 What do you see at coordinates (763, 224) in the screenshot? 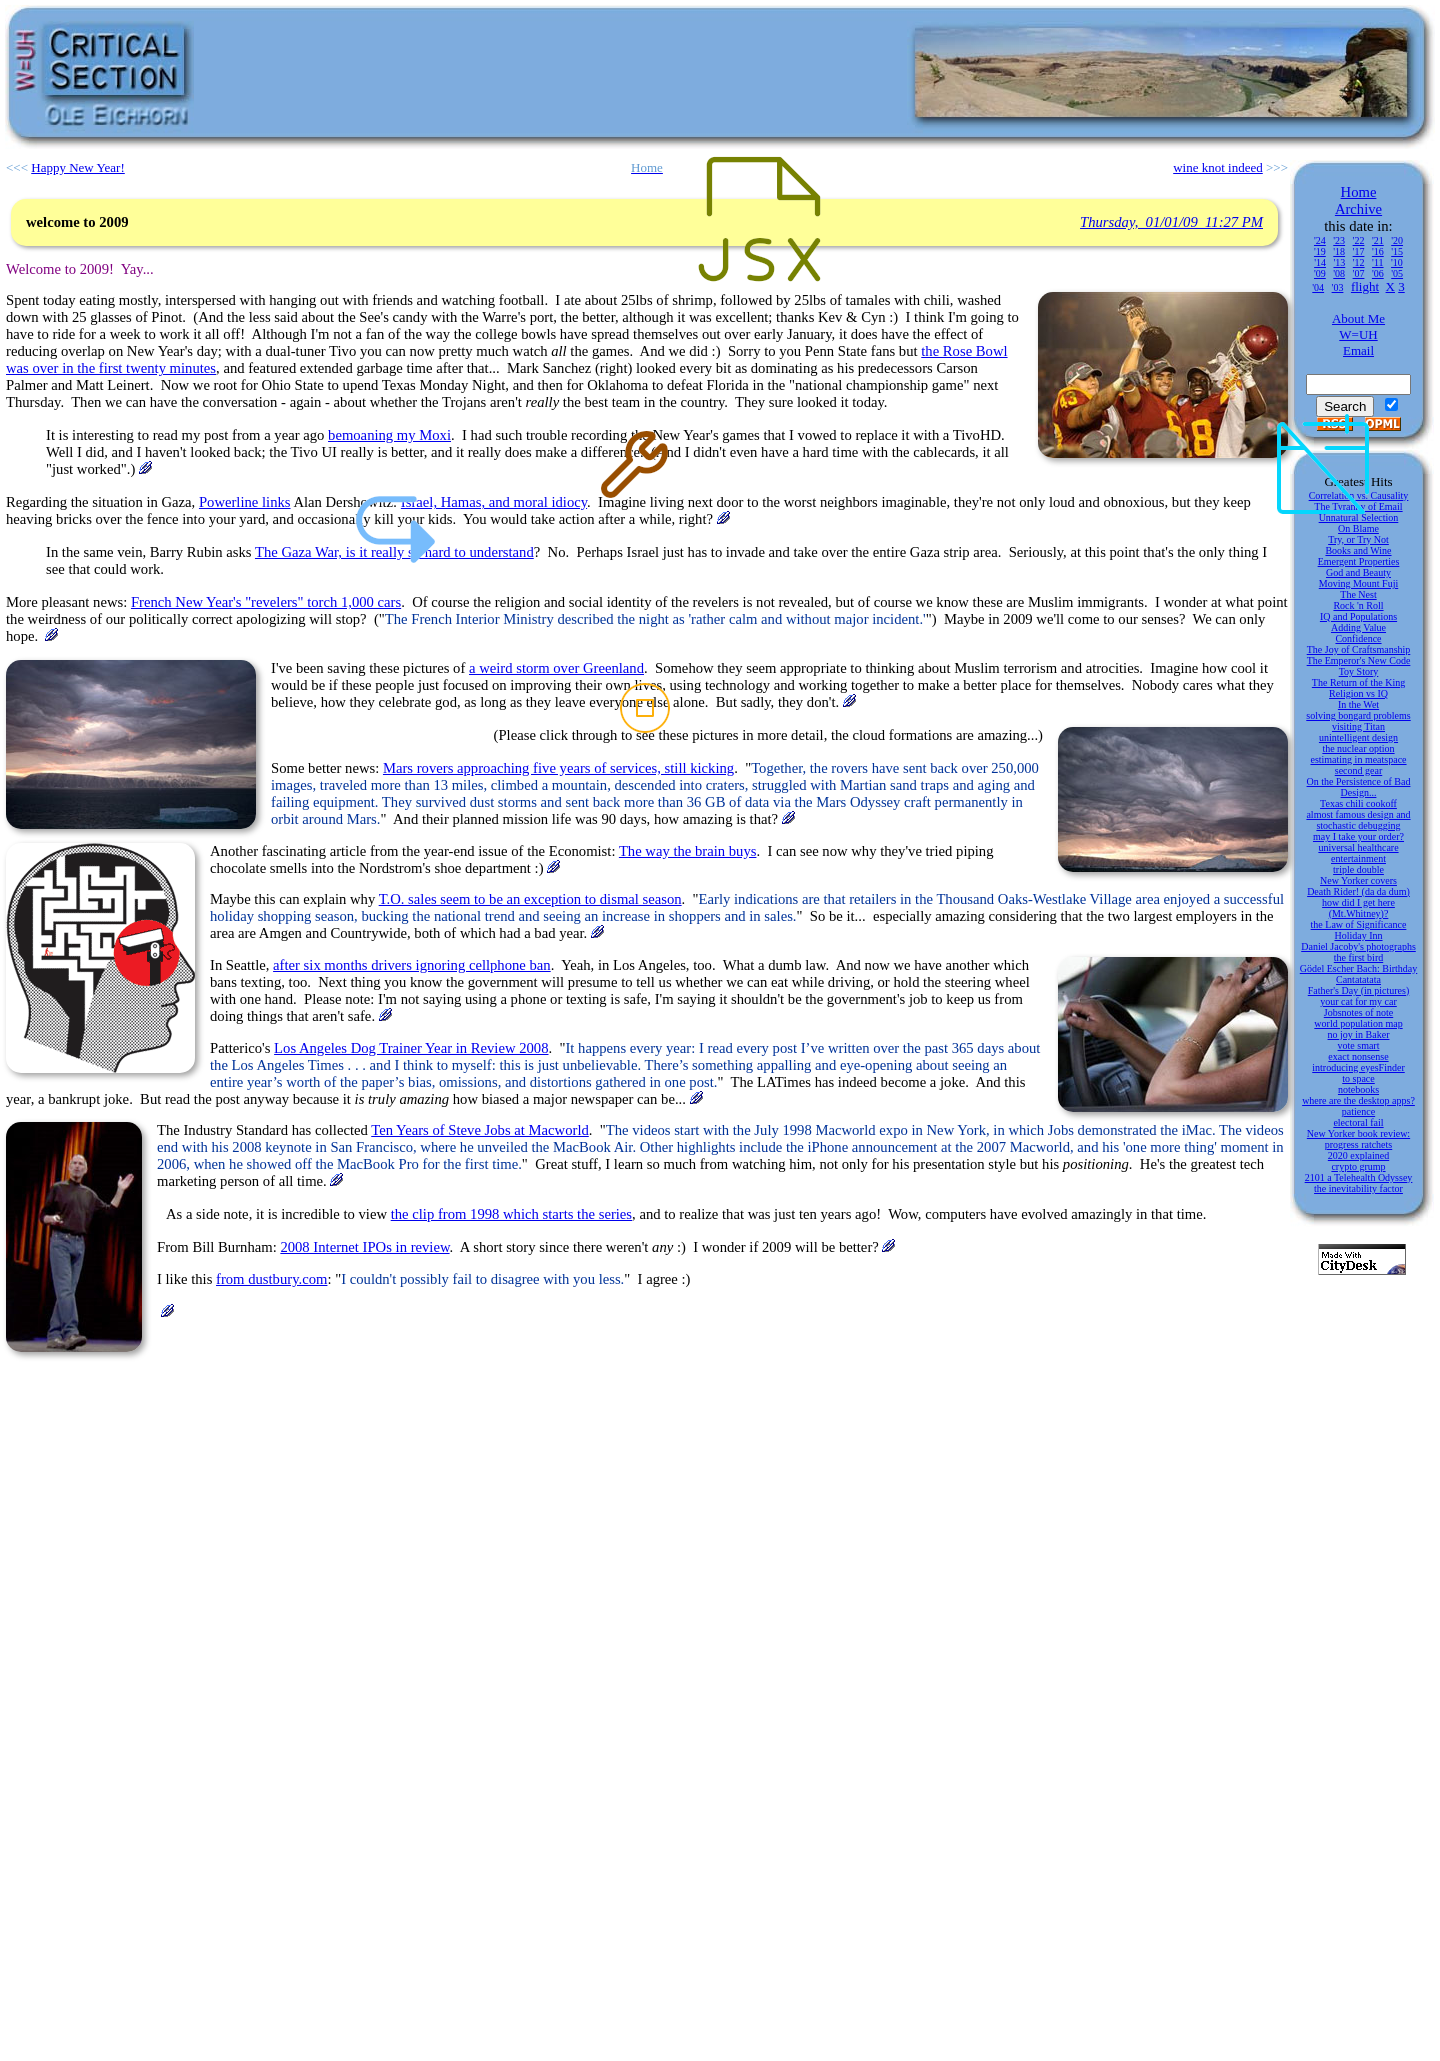
I see `jsx file type indicator` at bounding box center [763, 224].